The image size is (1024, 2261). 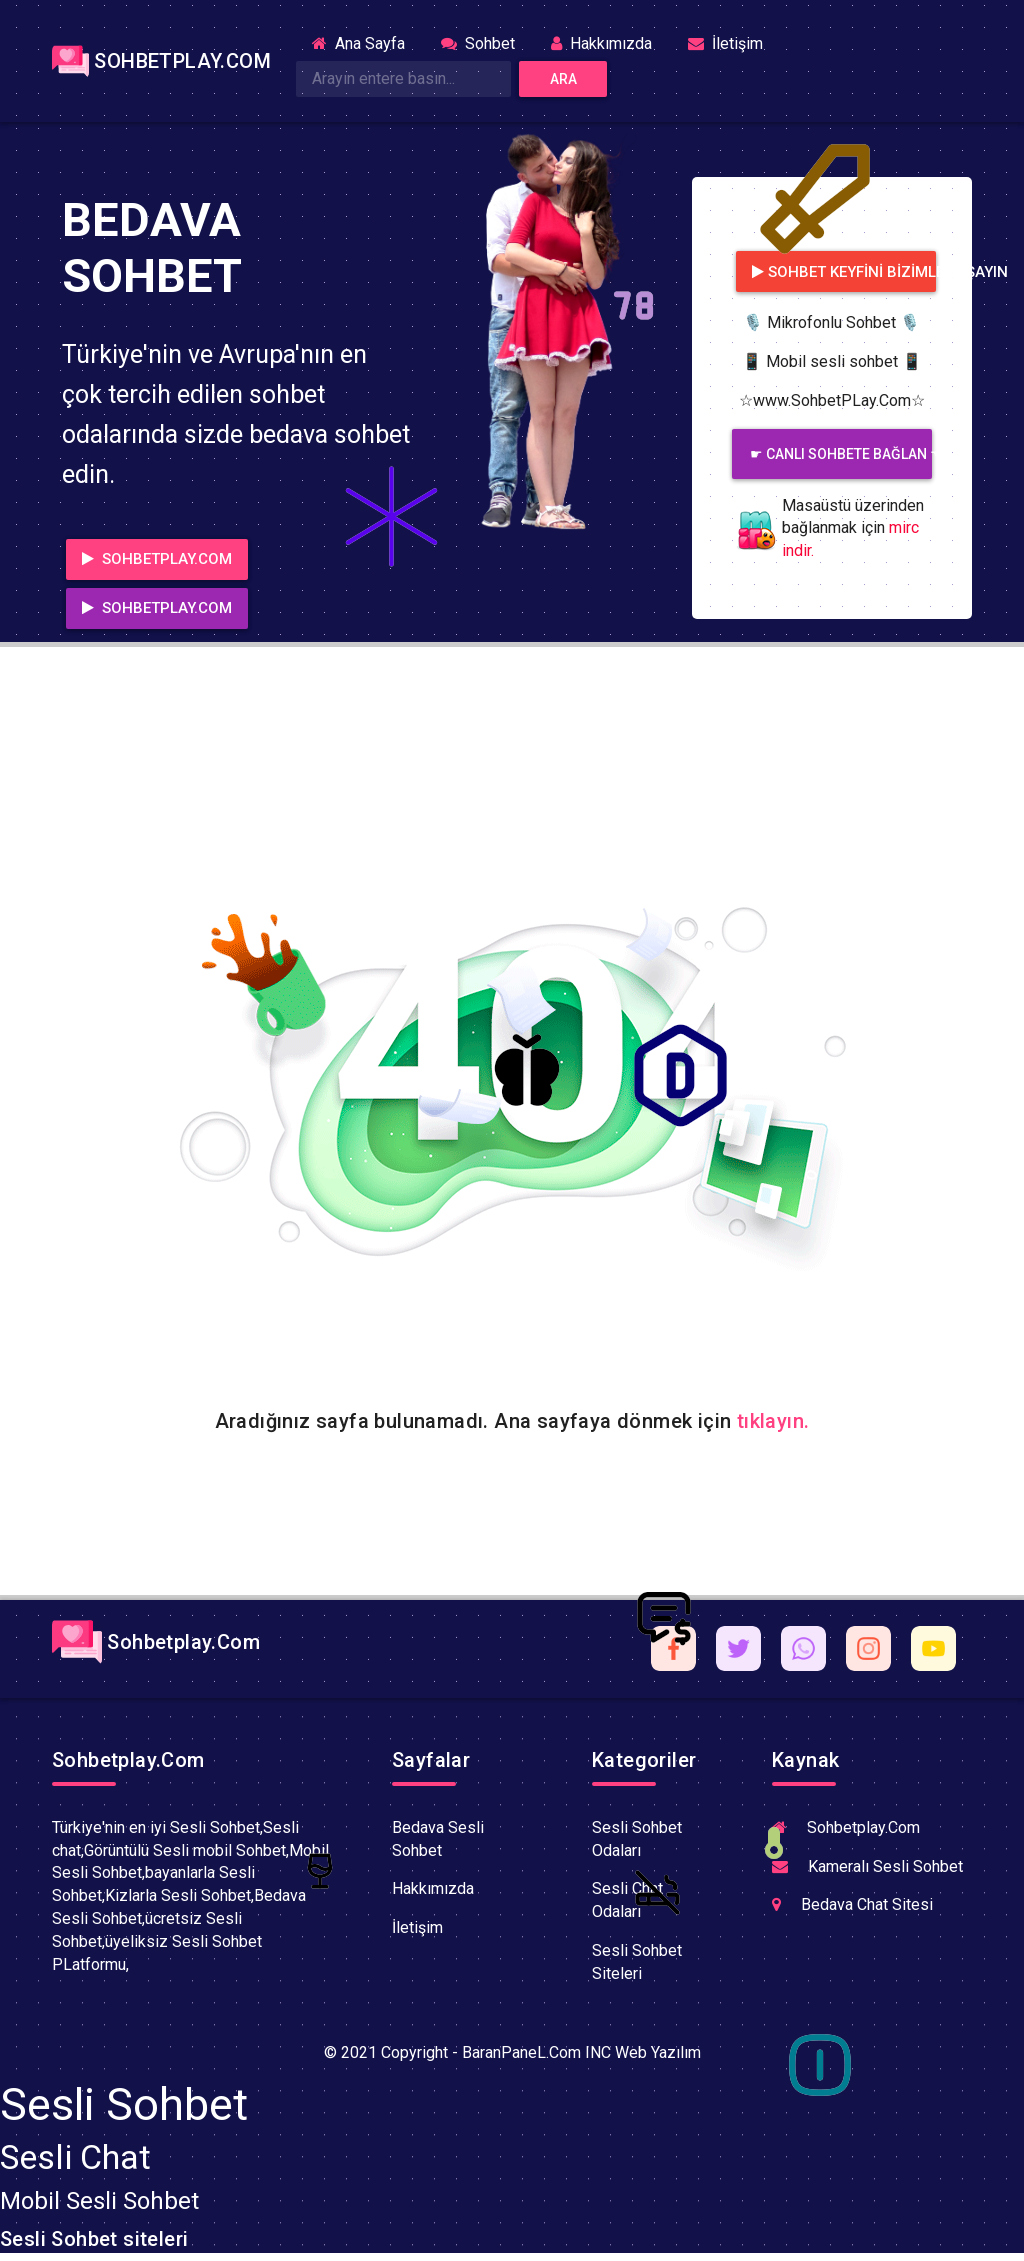 What do you see at coordinates (815, 199) in the screenshot?
I see `access combat or battle features` at bounding box center [815, 199].